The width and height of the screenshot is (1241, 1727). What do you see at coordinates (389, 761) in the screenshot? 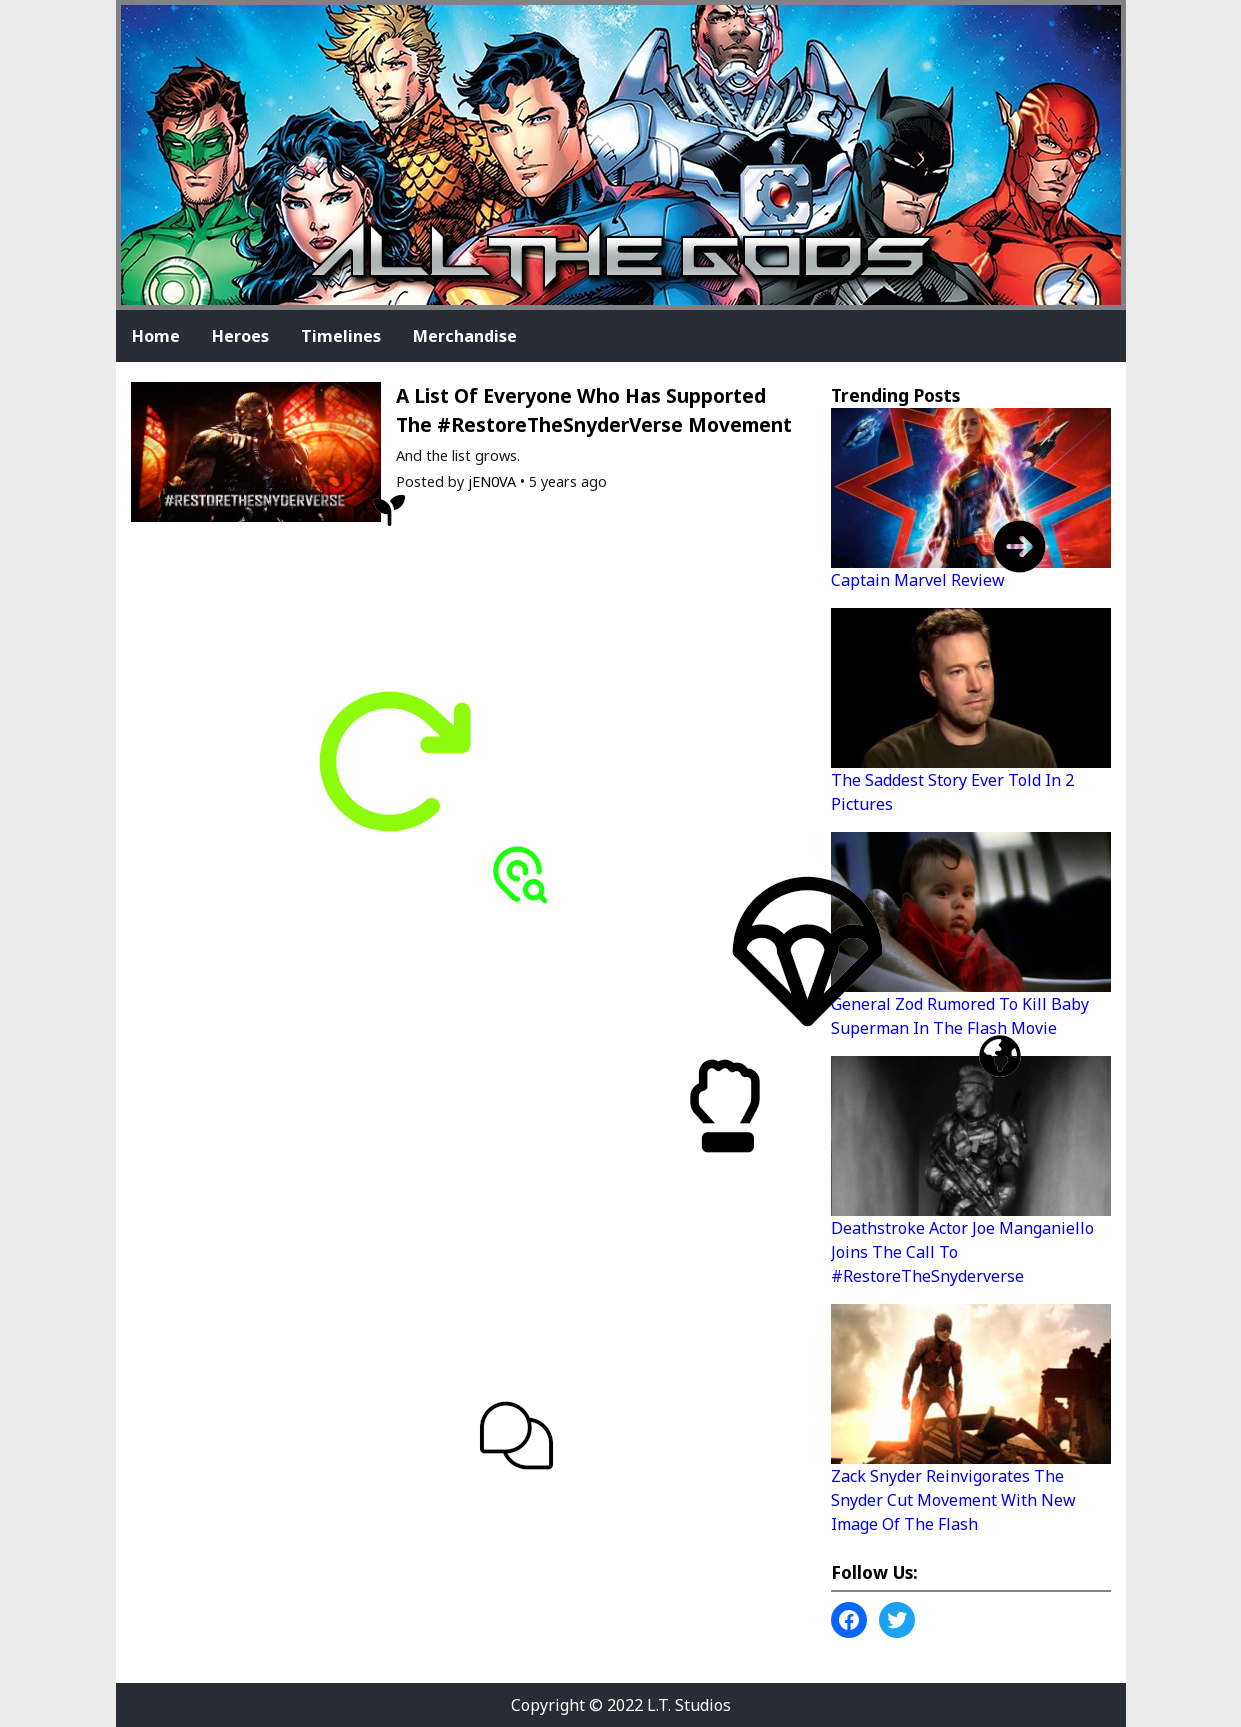
I see `refresh or reload content` at bounding box center [389, 761].